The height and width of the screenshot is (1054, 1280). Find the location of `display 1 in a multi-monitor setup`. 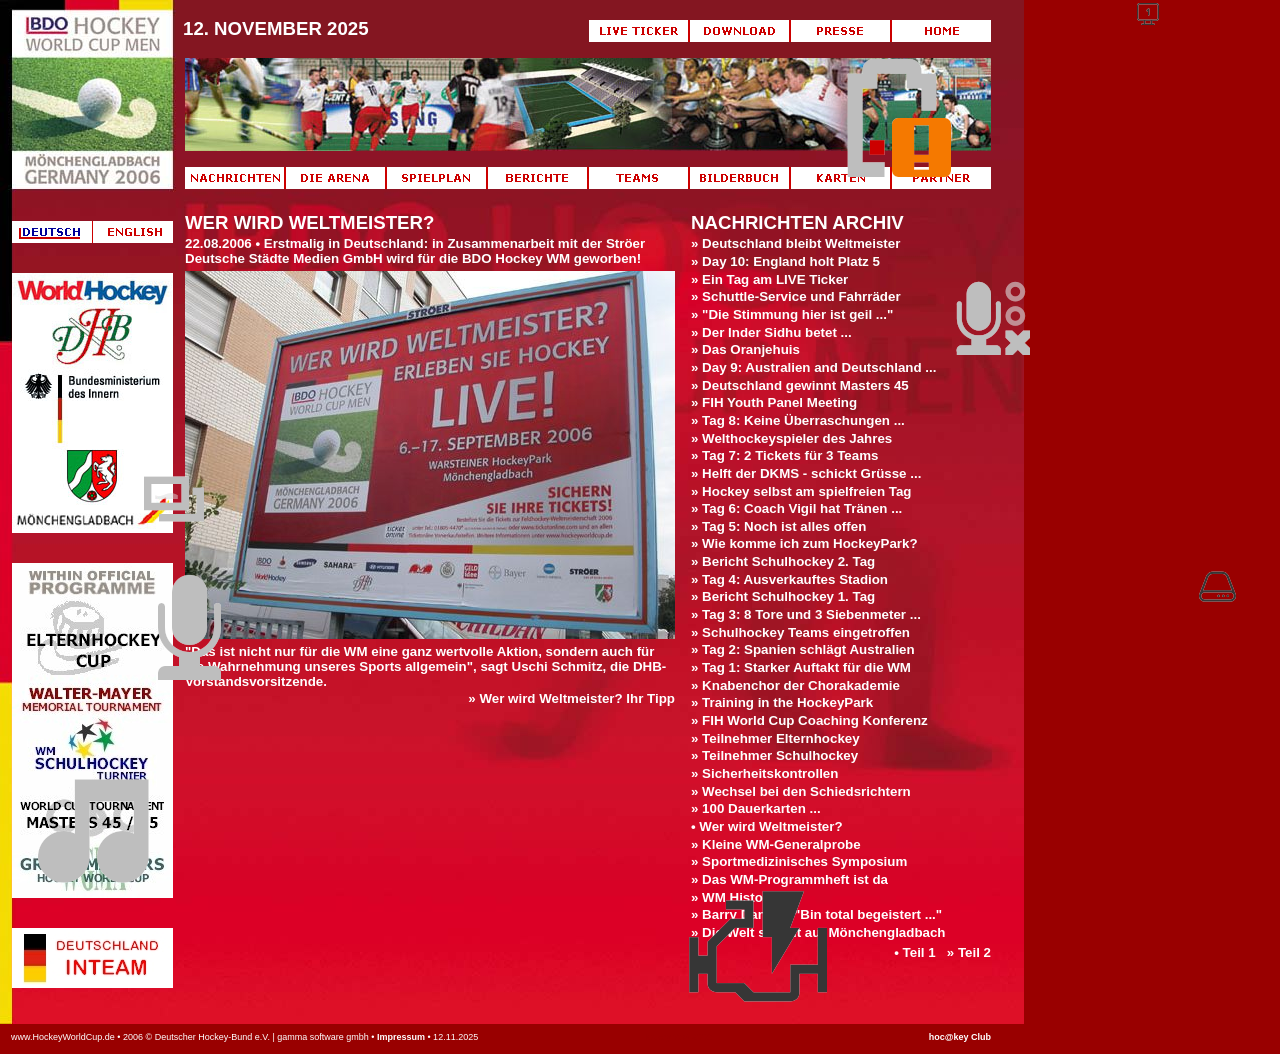

display 1 in a multi-monitor setup is located at coordinates (1148, 14).